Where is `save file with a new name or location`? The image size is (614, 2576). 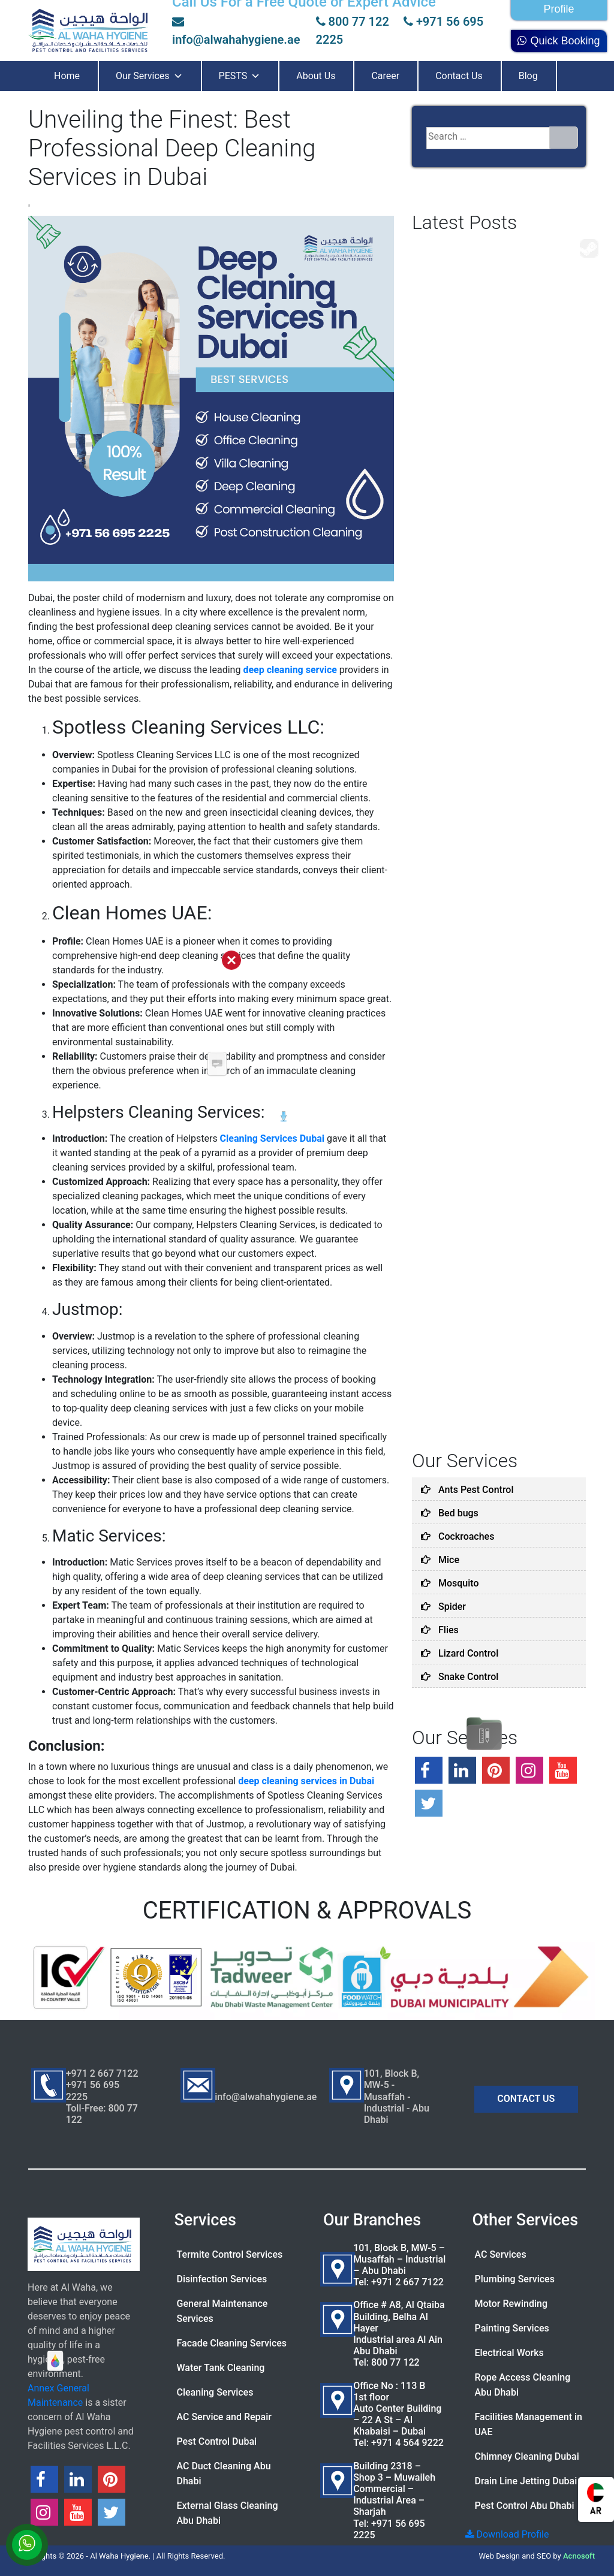 save file with a new name or location is located at coordinates (284, 1117).